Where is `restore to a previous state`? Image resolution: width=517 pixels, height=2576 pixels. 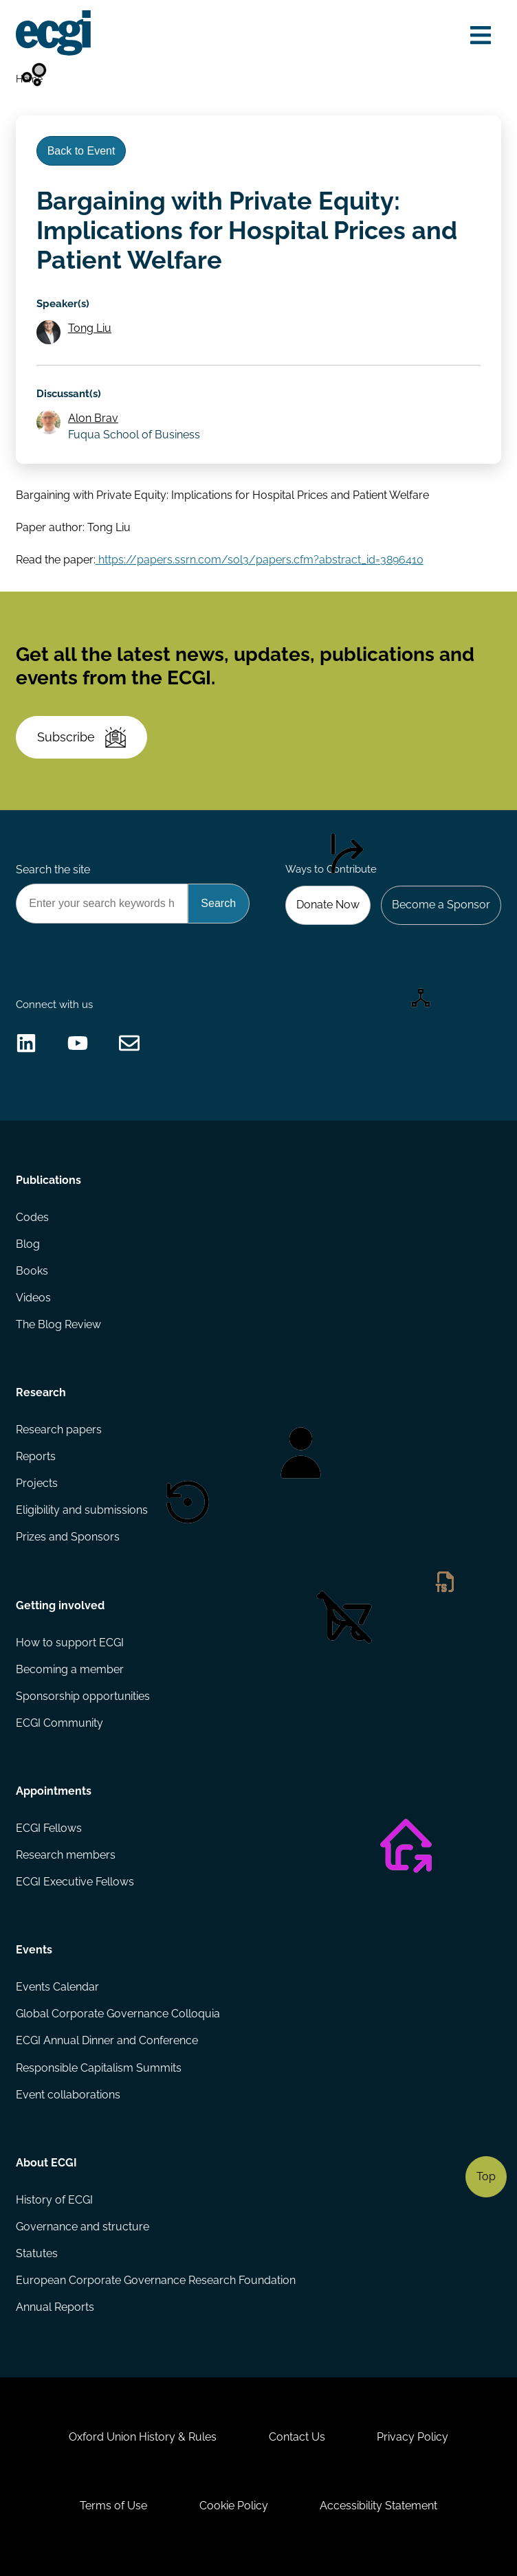
restore to a previous state is located at coordinates (188, 1502).